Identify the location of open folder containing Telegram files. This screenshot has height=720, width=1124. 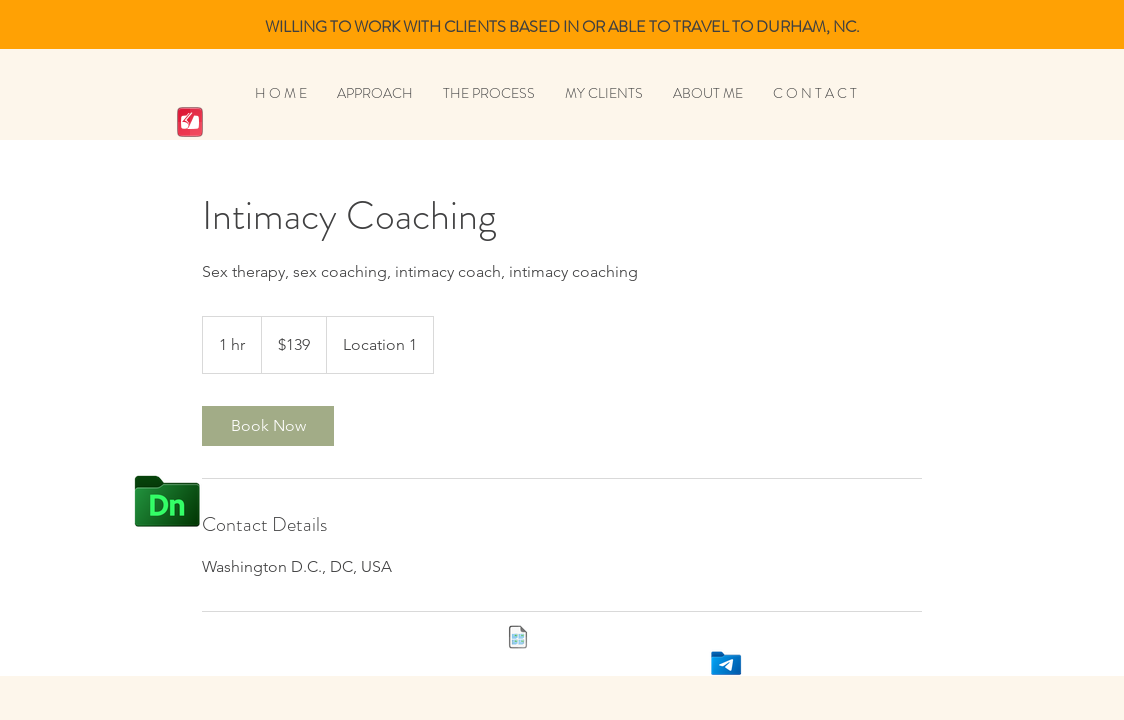
(726, 664).